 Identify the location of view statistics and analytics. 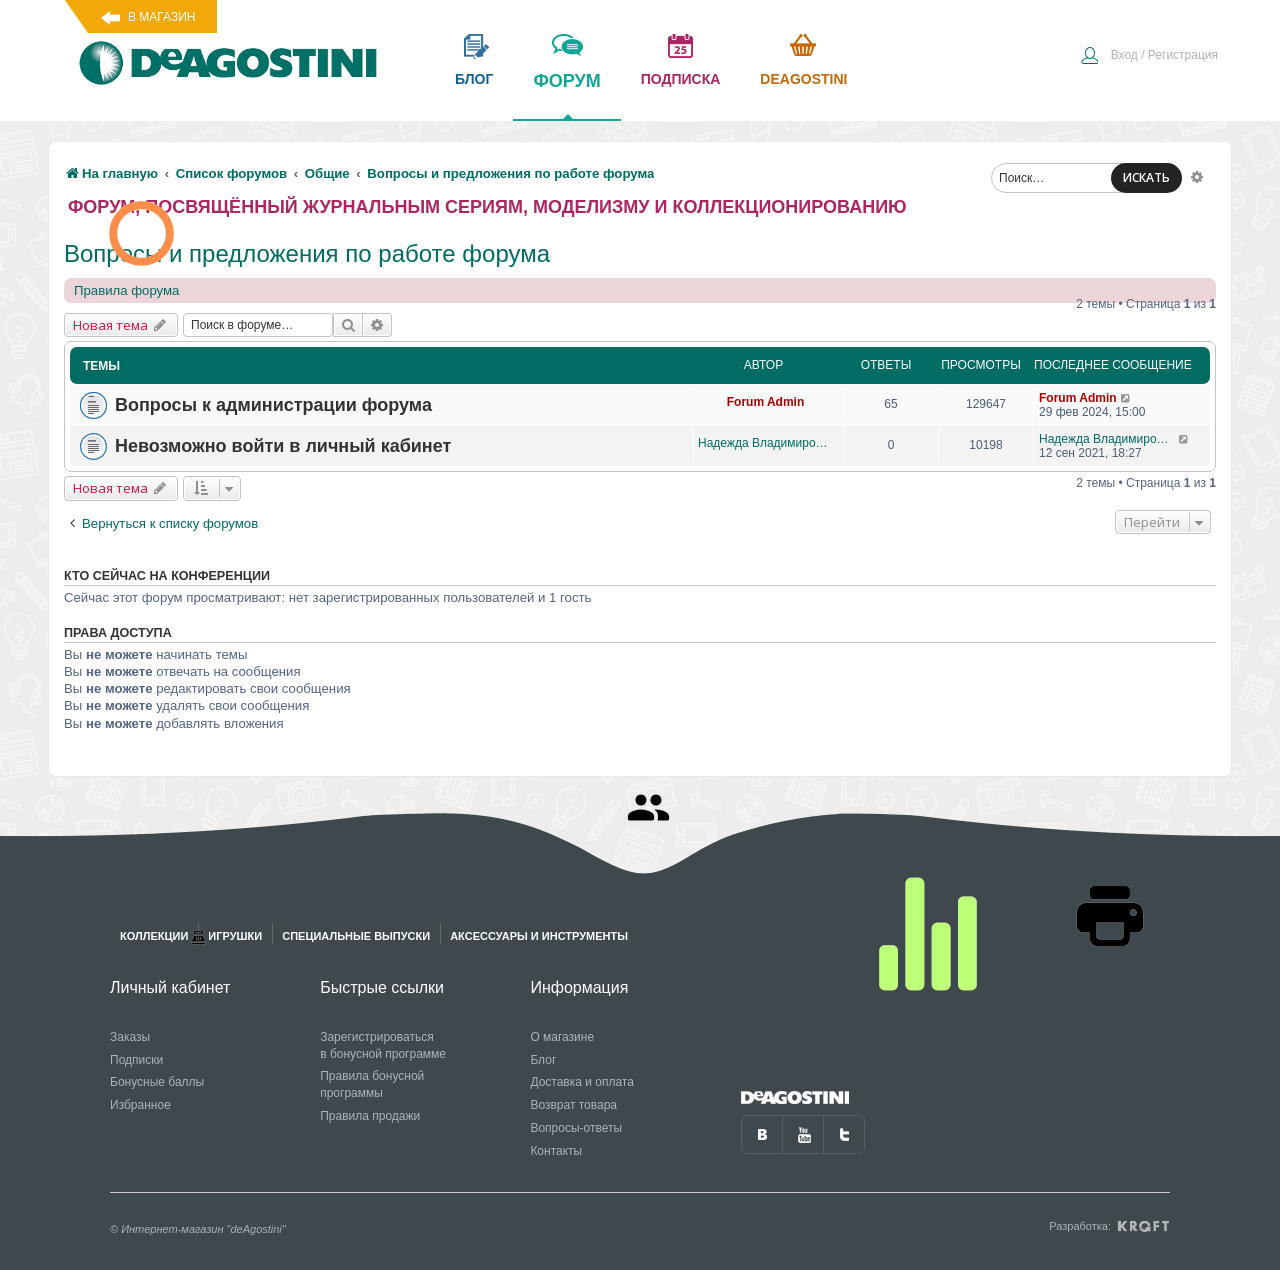
(928, 934).